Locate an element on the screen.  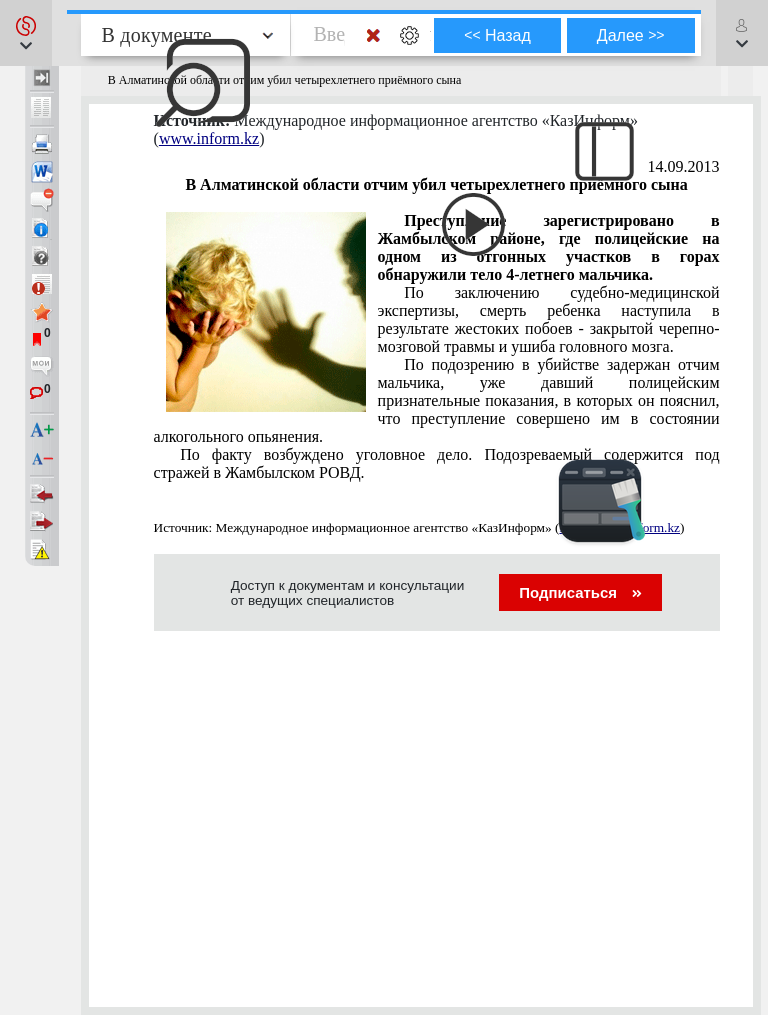
toggle sidebar panel visibility is located at coordinates (604, 151).